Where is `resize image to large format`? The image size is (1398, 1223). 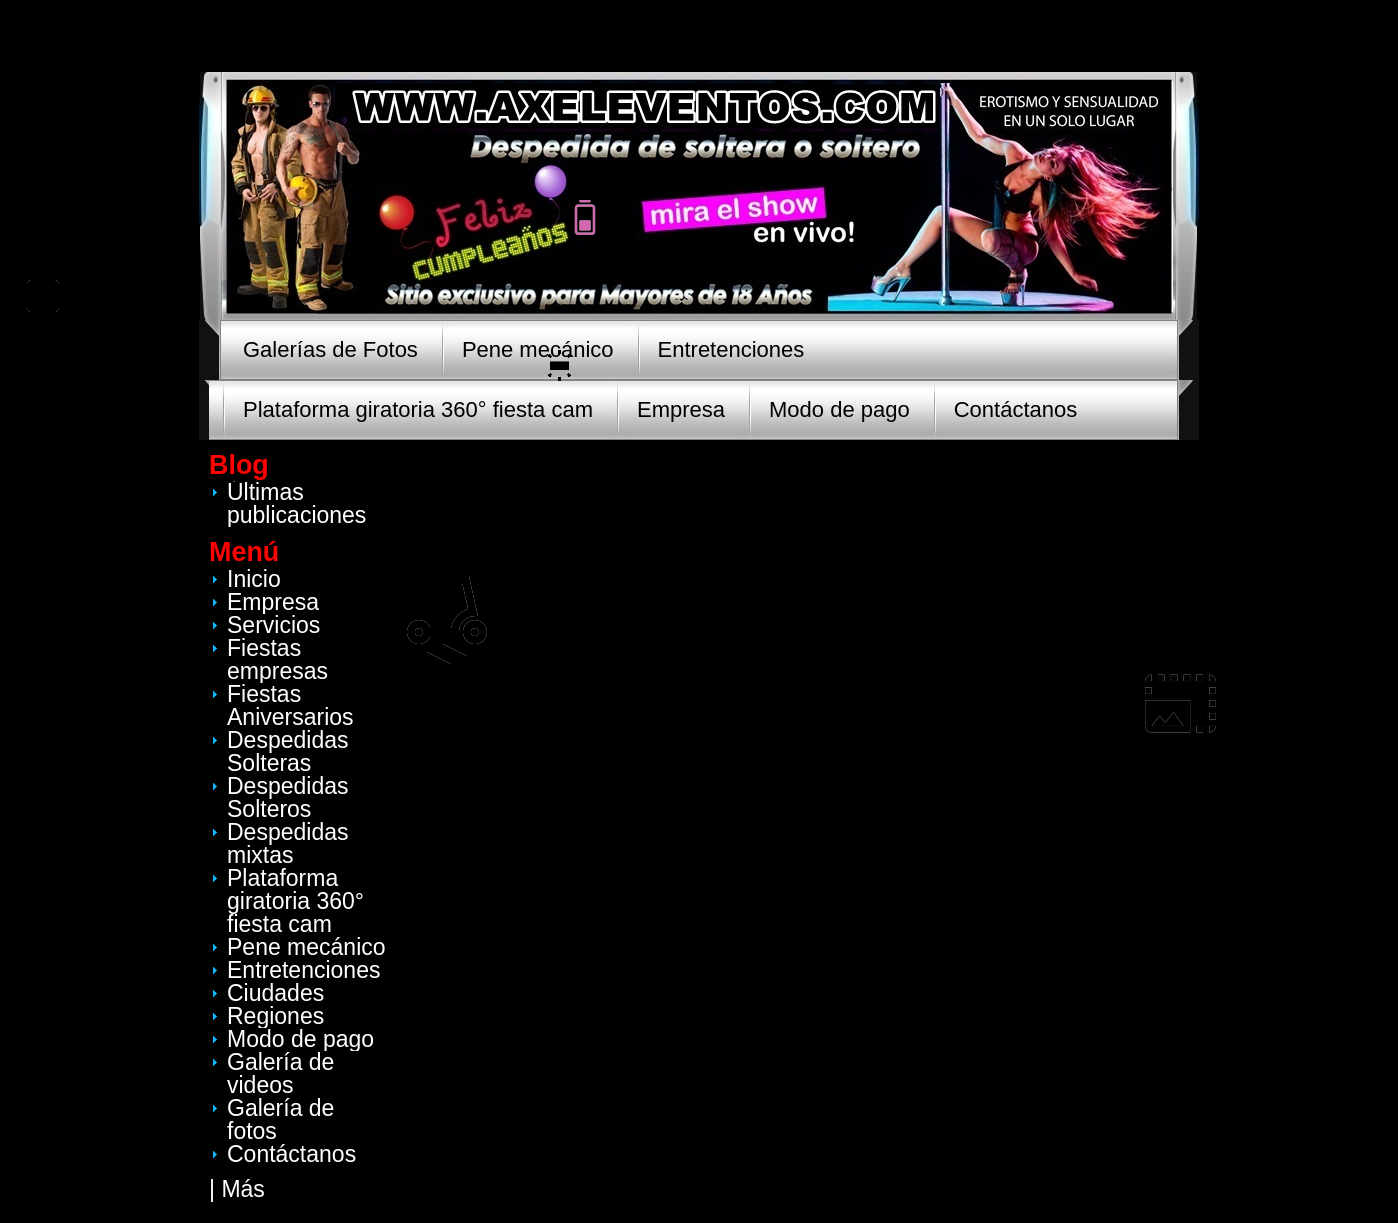
resize image to large format is located at coordinates (1180, 703).